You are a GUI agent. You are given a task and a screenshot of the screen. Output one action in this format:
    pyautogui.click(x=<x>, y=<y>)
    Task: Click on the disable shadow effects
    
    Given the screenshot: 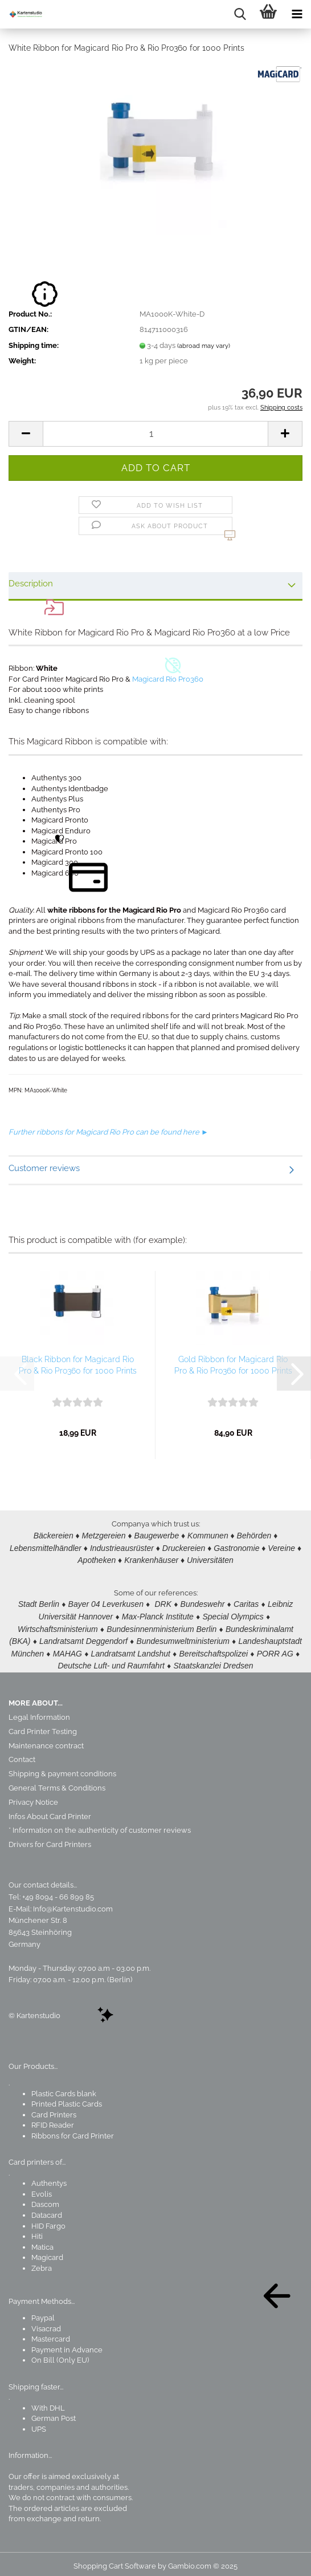 What is the action you would take?
    pyautogui.click(x=173, y=665)
    